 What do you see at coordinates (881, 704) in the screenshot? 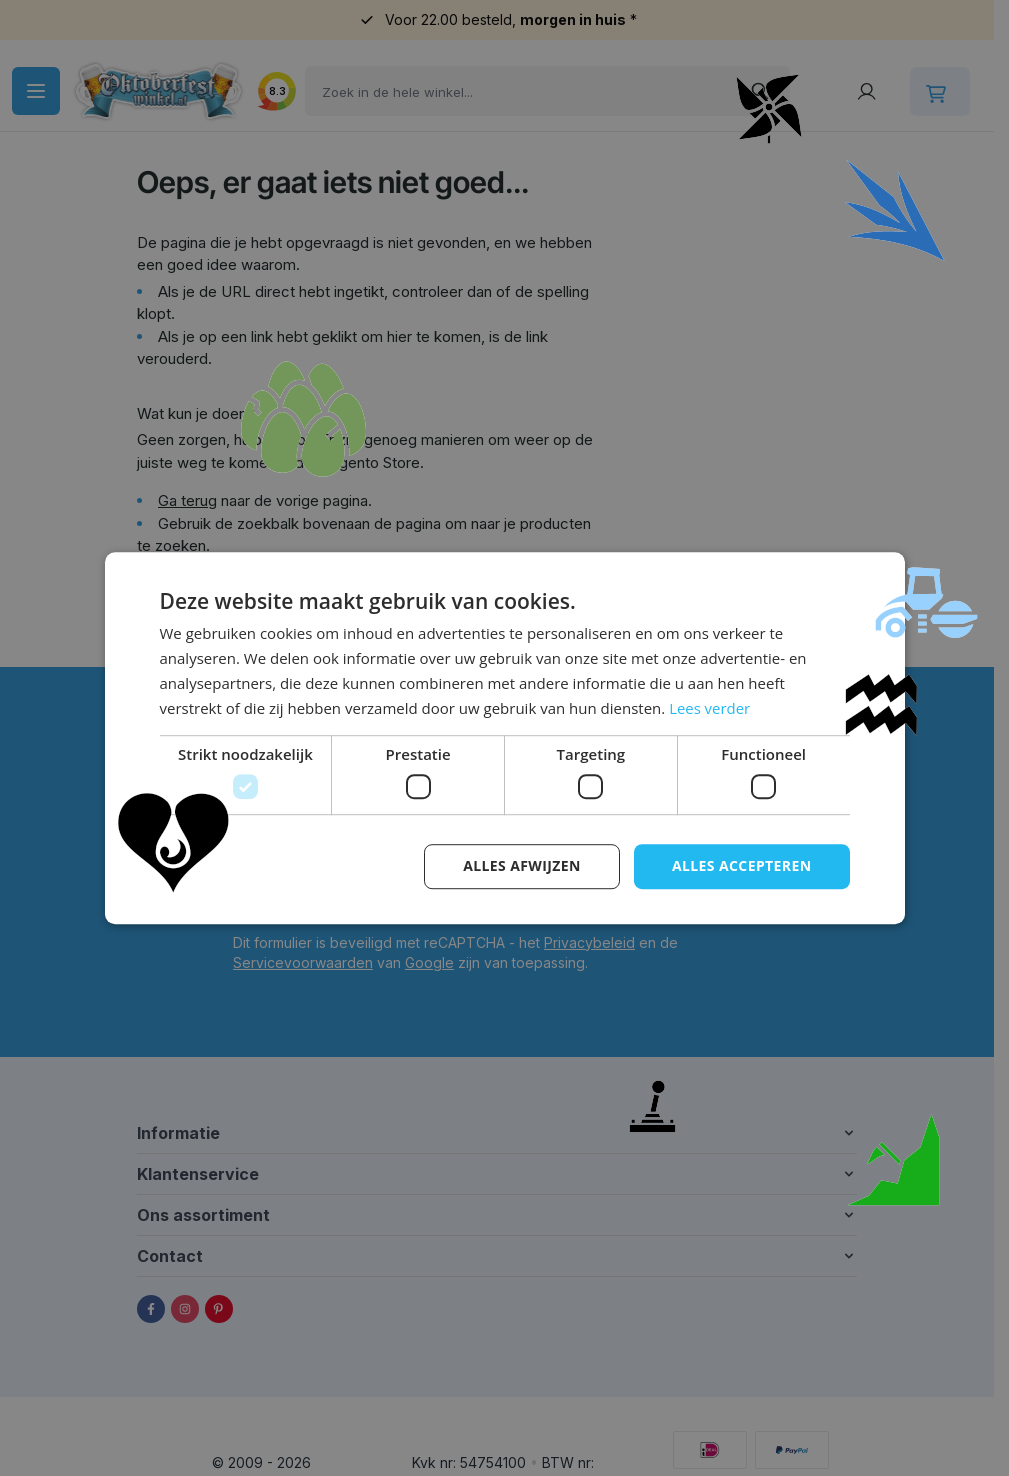
I see `aquarius zodiac sign indicator` at bounding box center [881, 704].